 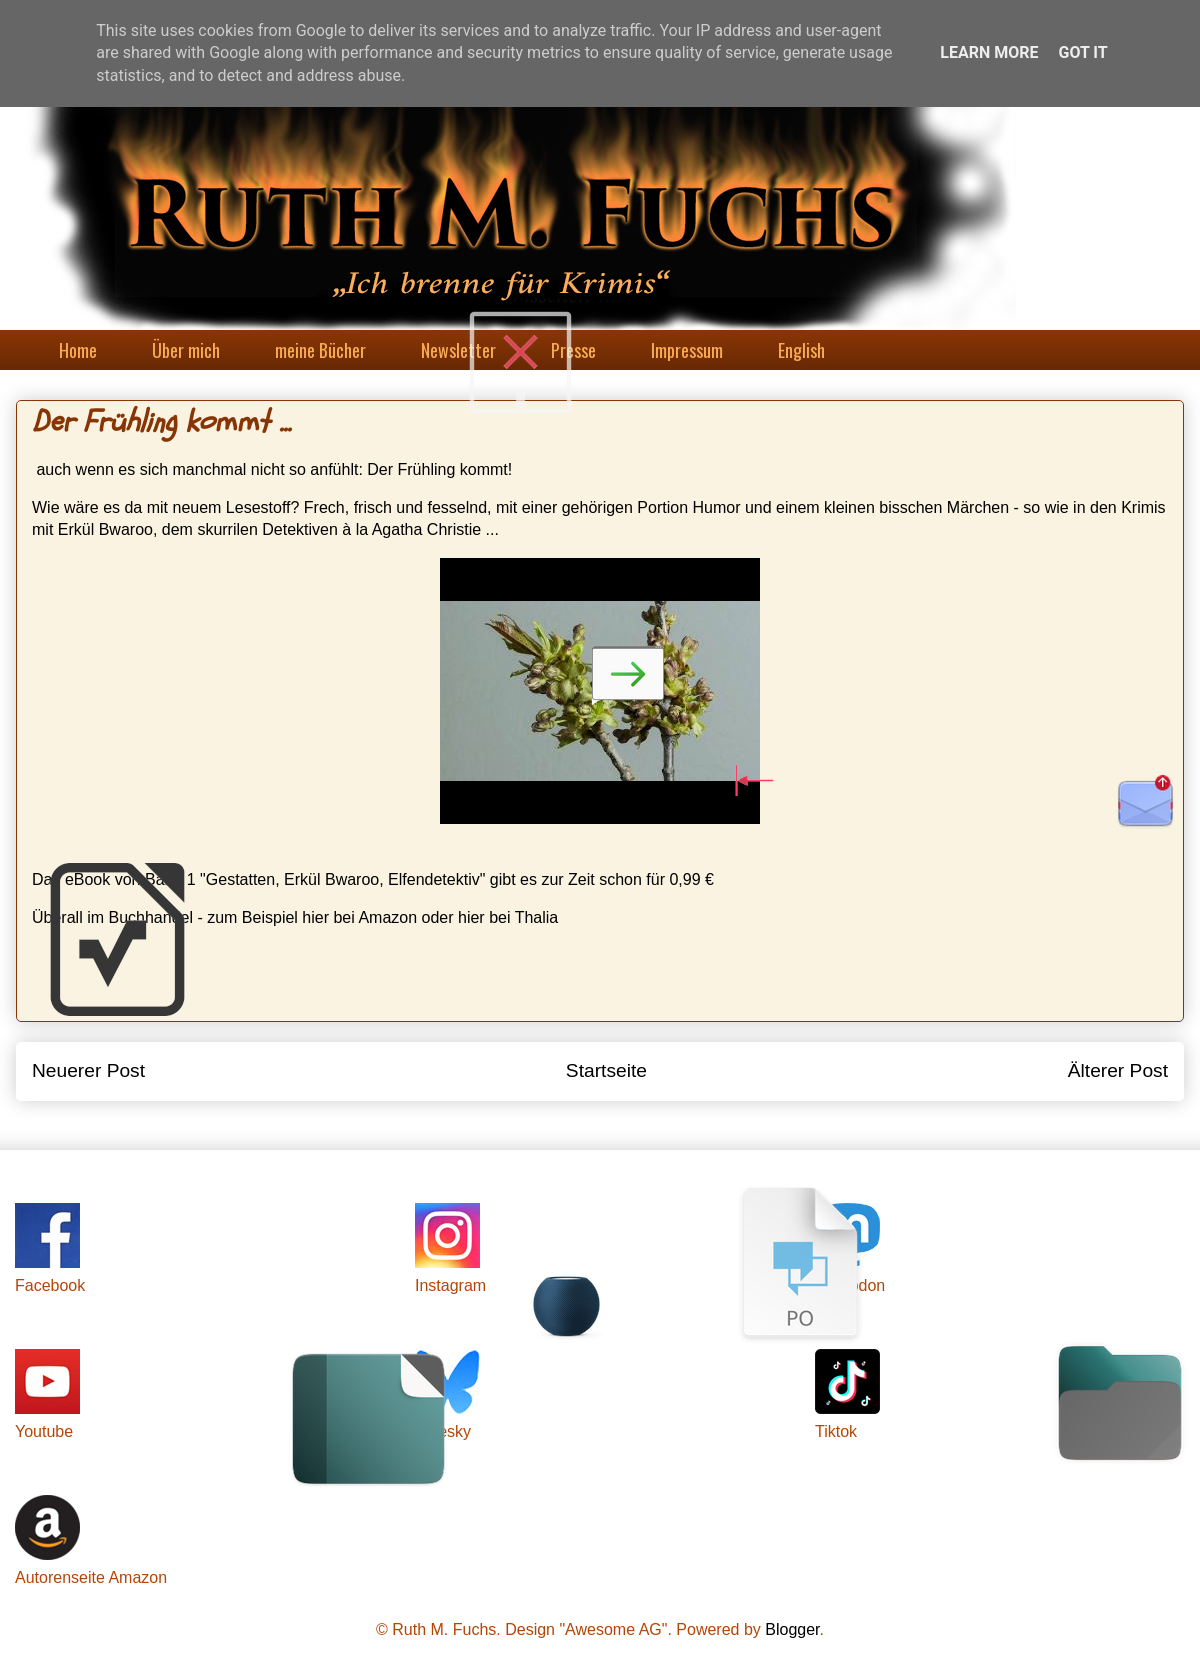 I want to click on a PO translation file, so click(x=800, y=1264).